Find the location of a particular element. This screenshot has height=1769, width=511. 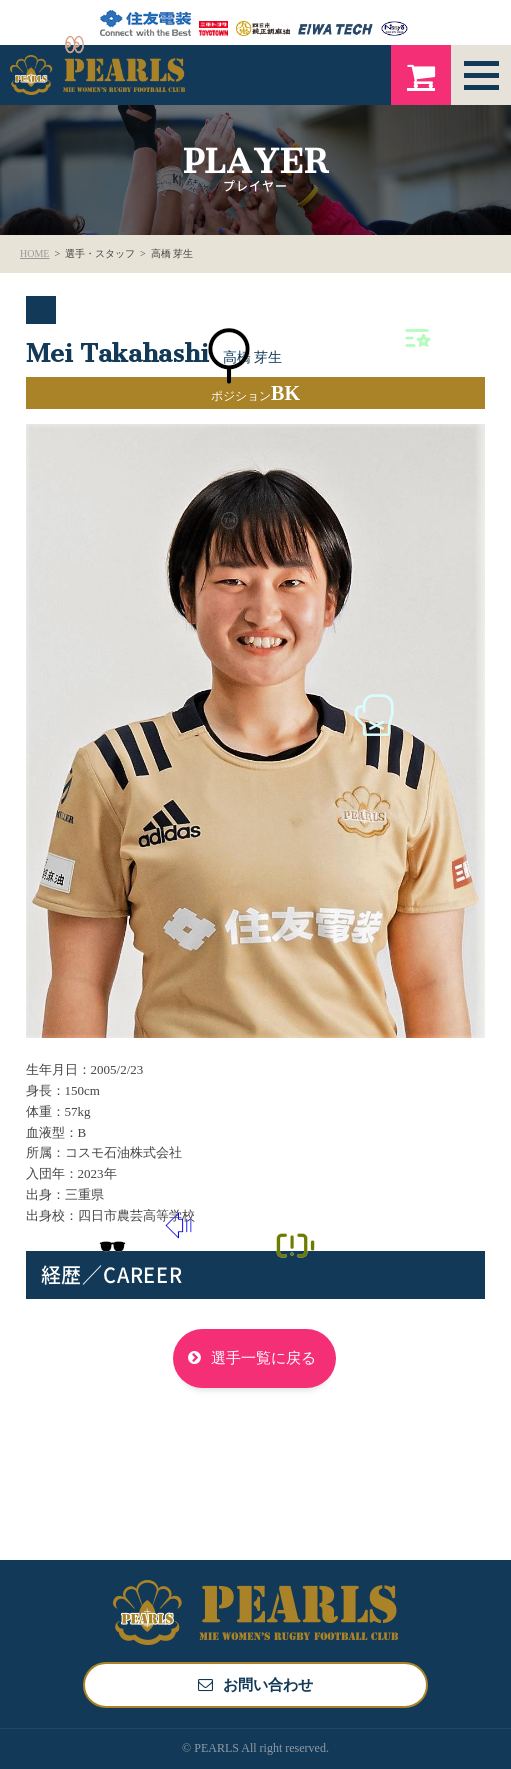

indicates low battery warning is located at coordinates (295, 1245).